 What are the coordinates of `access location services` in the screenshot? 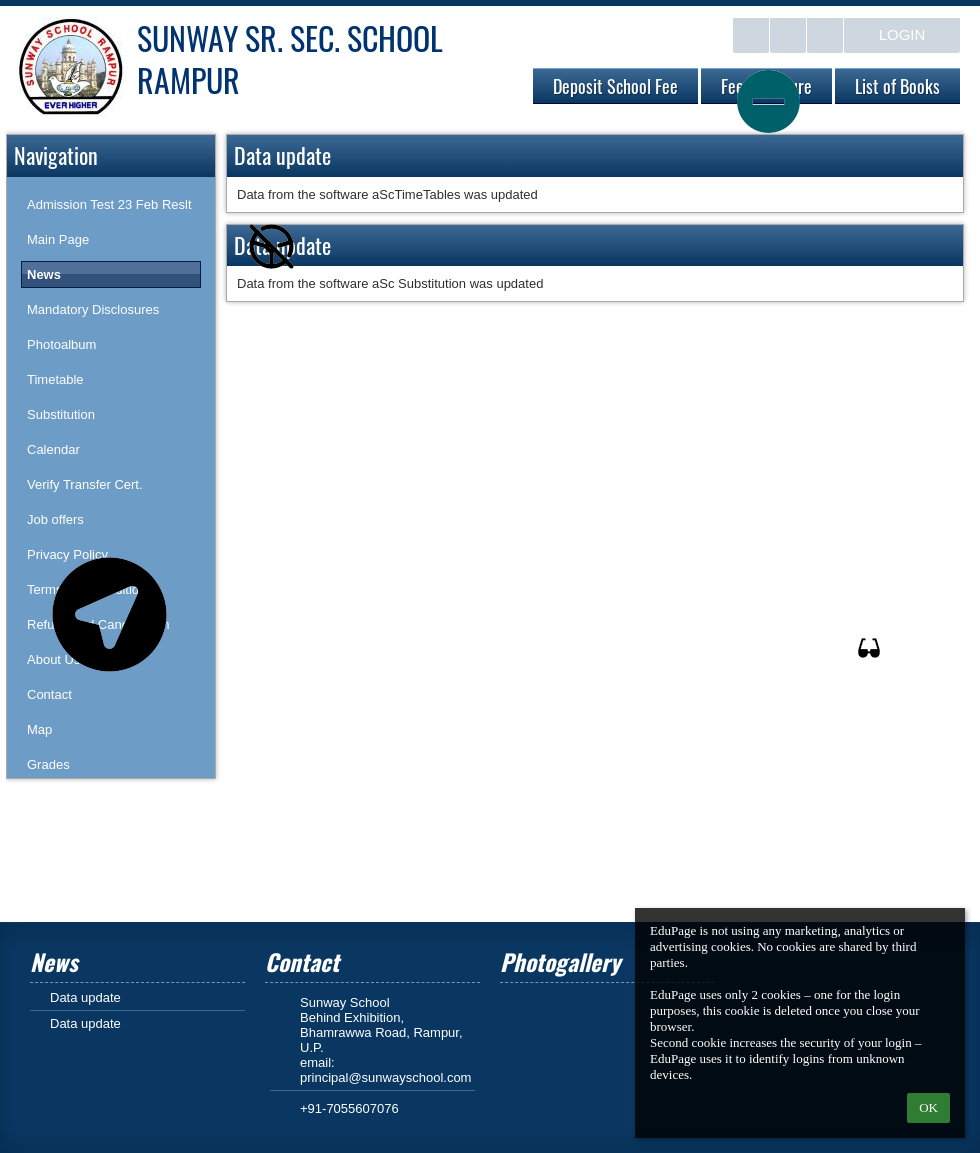 It's located at (109, 614).